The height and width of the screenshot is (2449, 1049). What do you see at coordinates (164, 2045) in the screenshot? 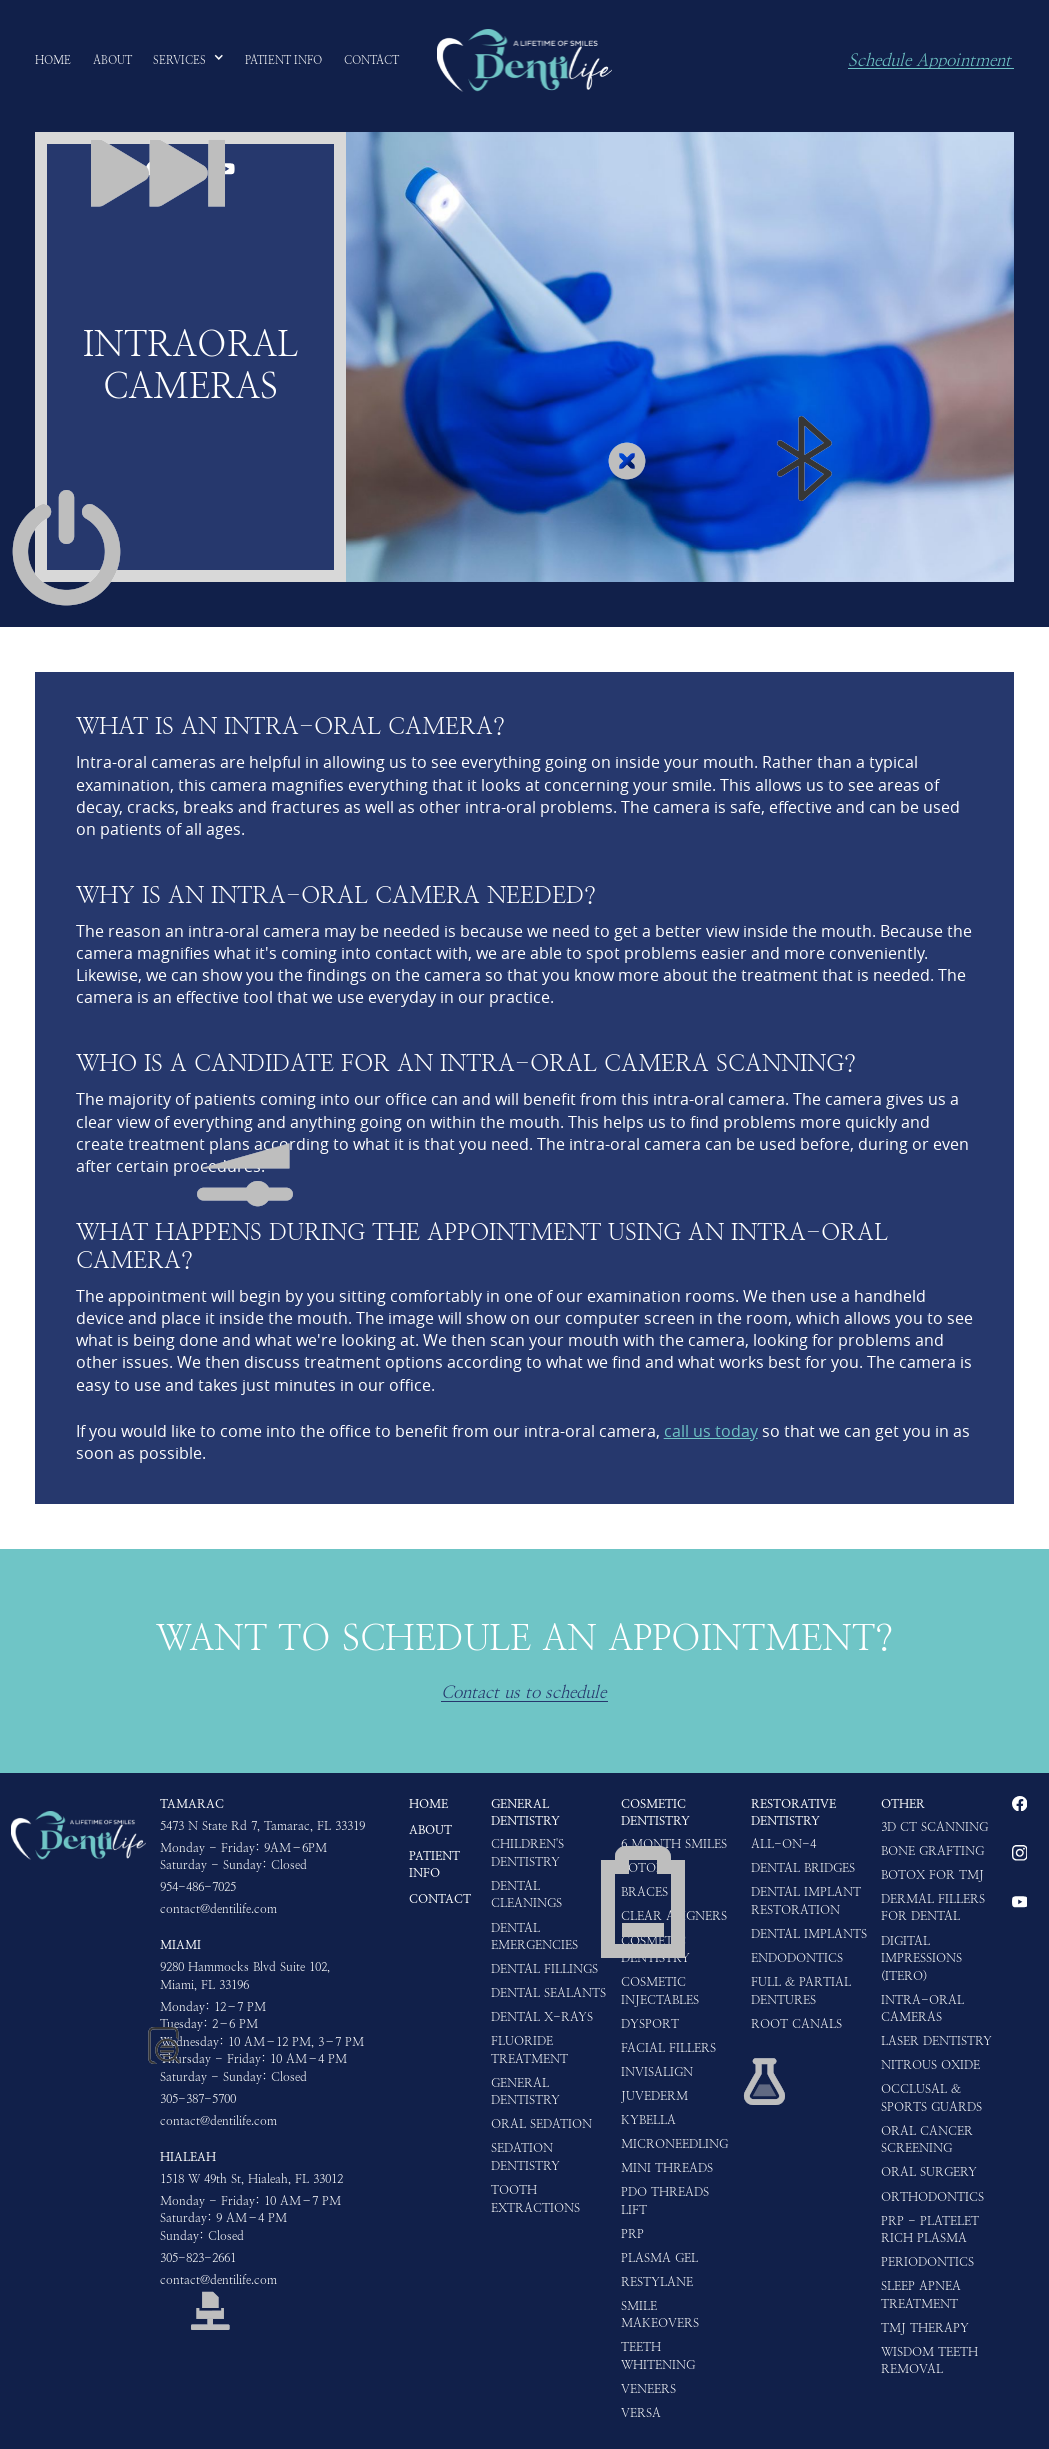
I see `open document viewer app` at bounding box center [164, 2045].